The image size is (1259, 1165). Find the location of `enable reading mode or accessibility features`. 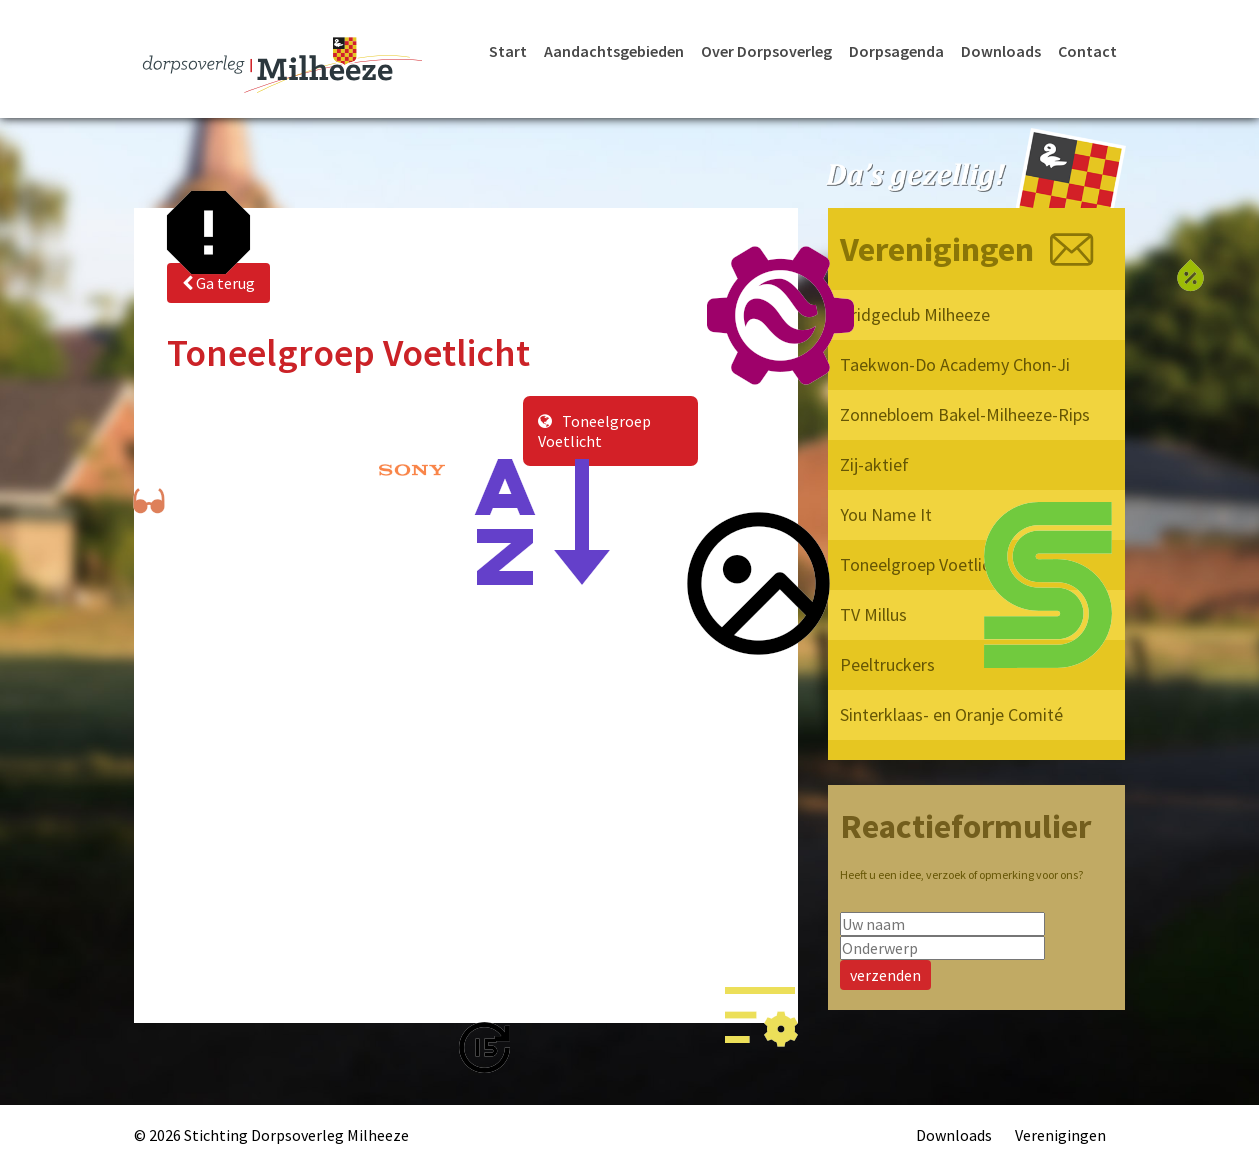

enable reading mode or accessibility features is located at coordinates (149, 502).